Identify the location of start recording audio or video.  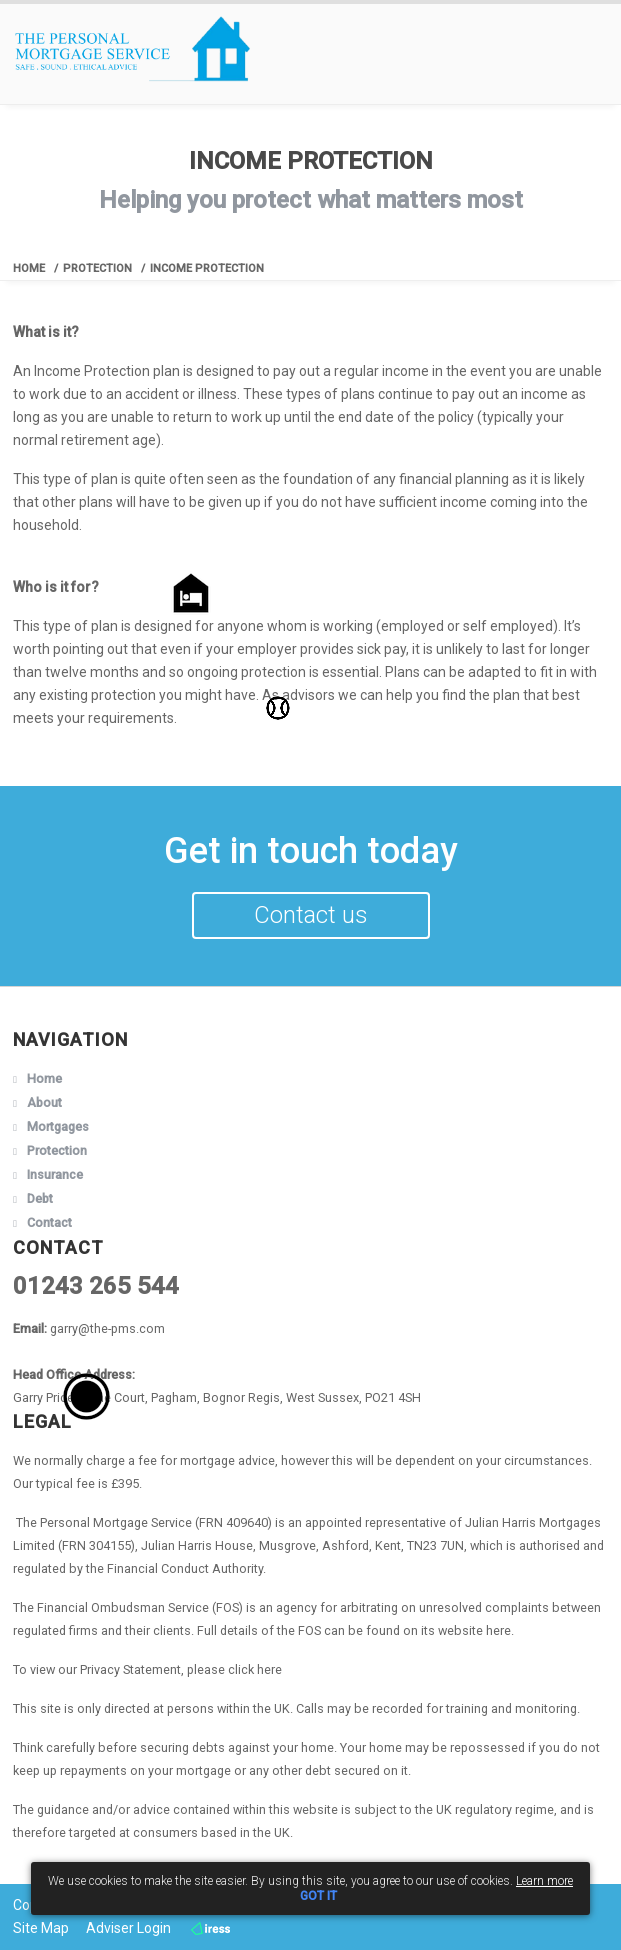
(86, 1396).